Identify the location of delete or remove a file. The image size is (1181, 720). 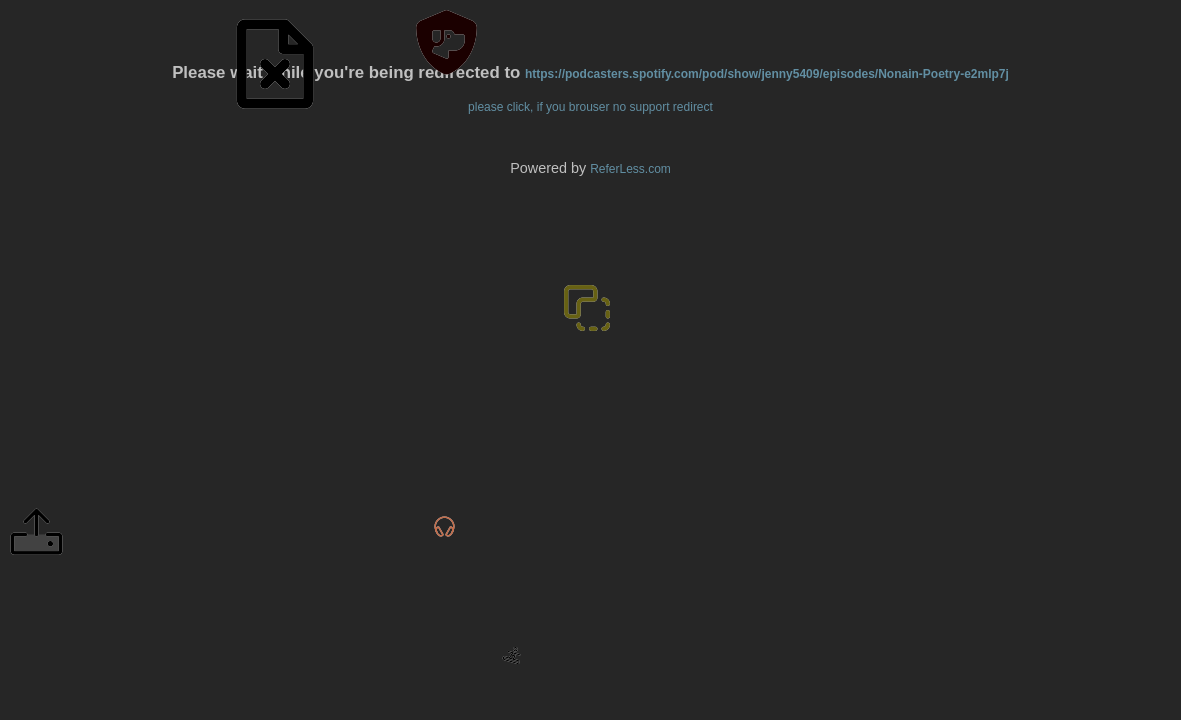
(275, 64).